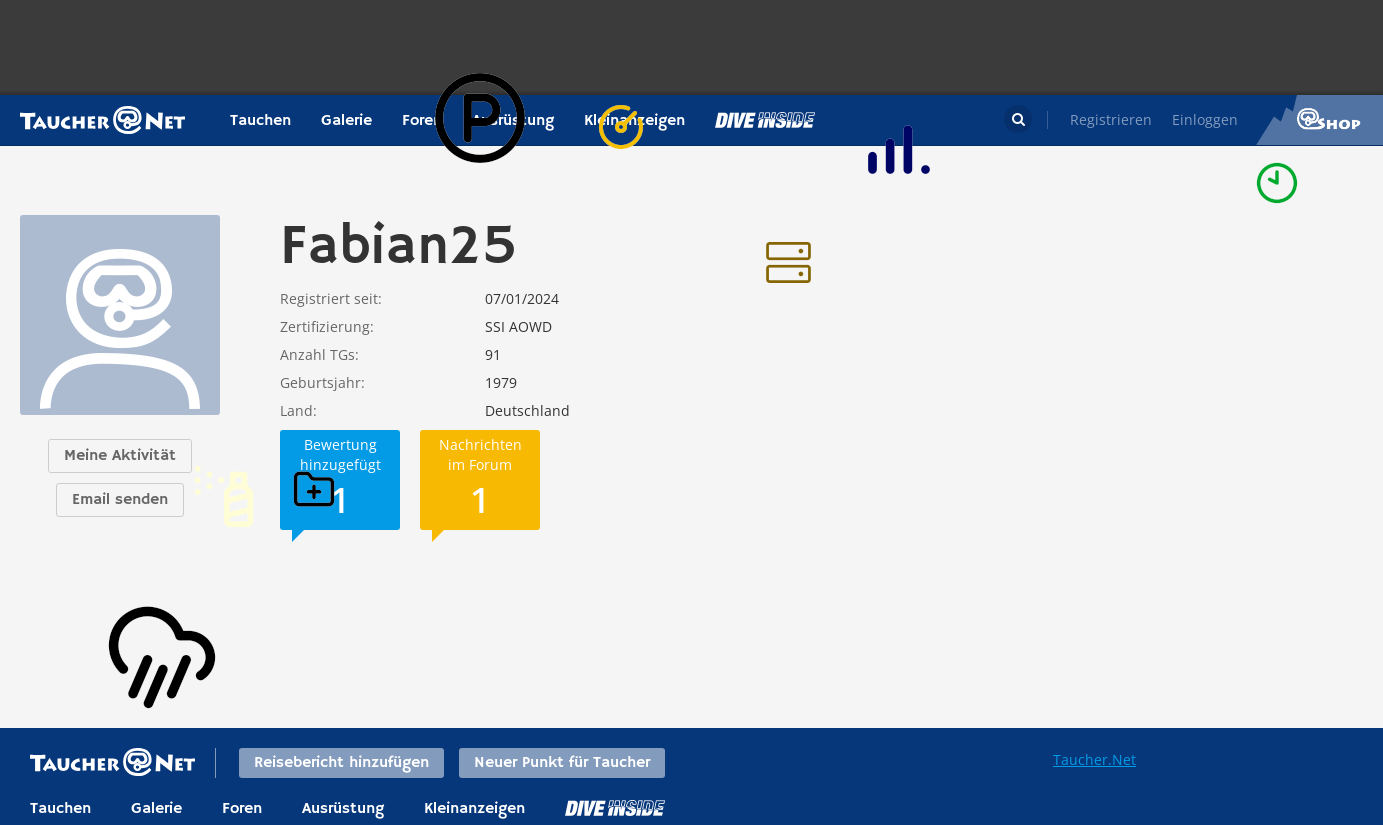 Image resolution: width=1383 pixels, height=825 pixels. Describe the element at coordinates (899, 143) in the screenshot. I see `indicates strong signal strength` at that location.